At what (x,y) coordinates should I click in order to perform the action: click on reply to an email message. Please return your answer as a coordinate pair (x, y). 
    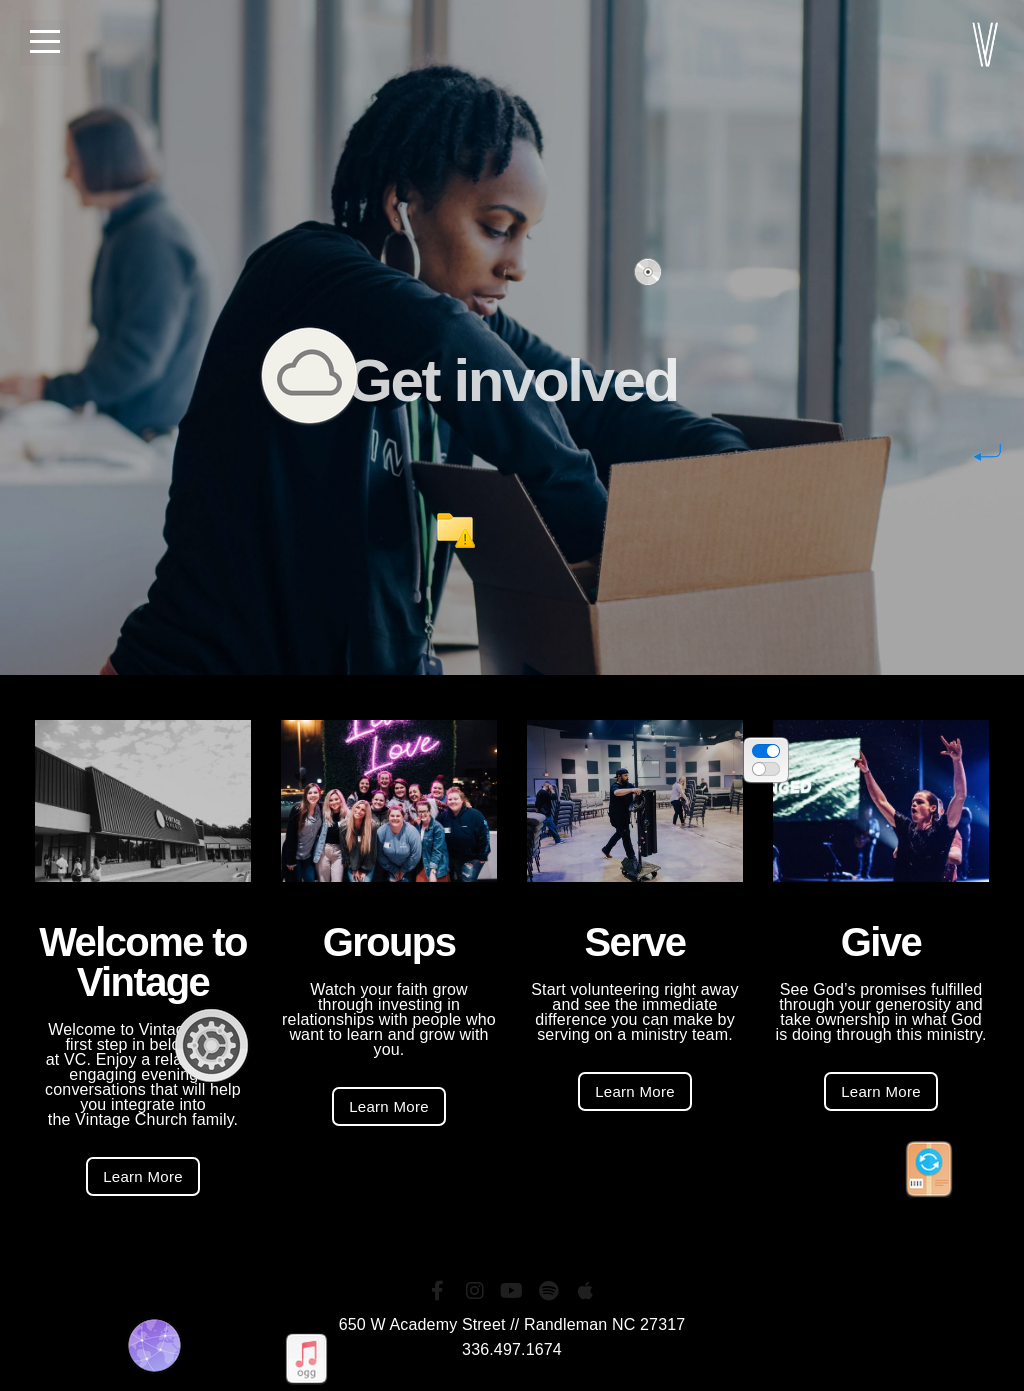
    Looking at the image, I should click on (986, 450).